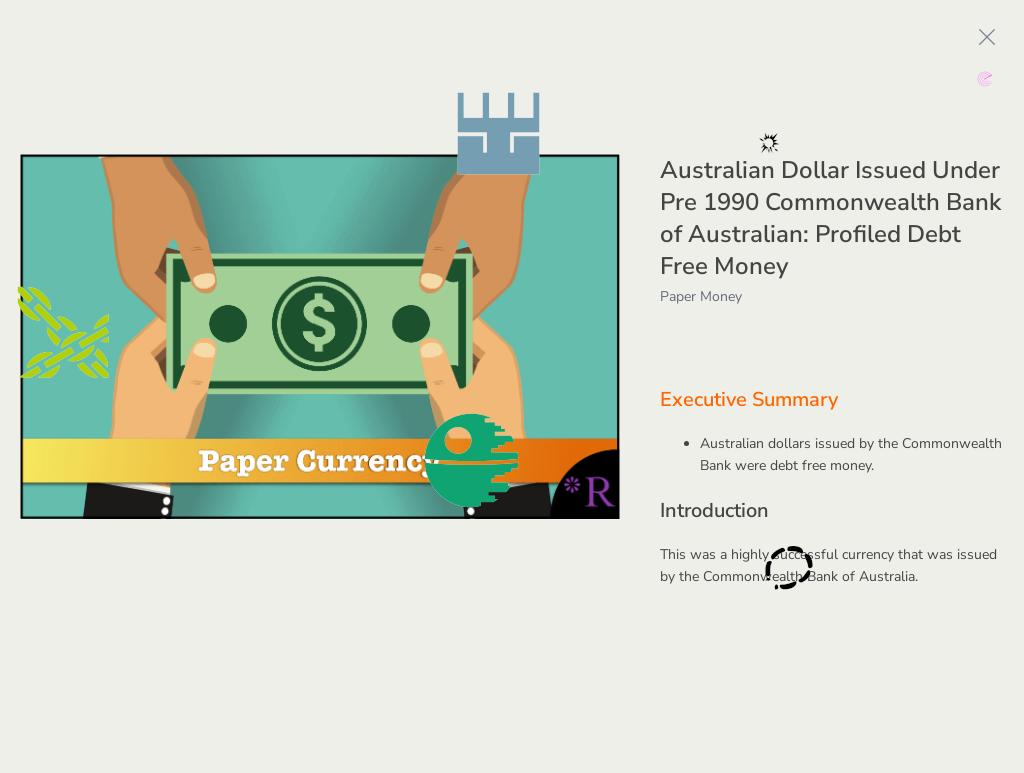 The image size is (1024, 773). I want to click on indicates a linked or connected status, so click(63, 332).